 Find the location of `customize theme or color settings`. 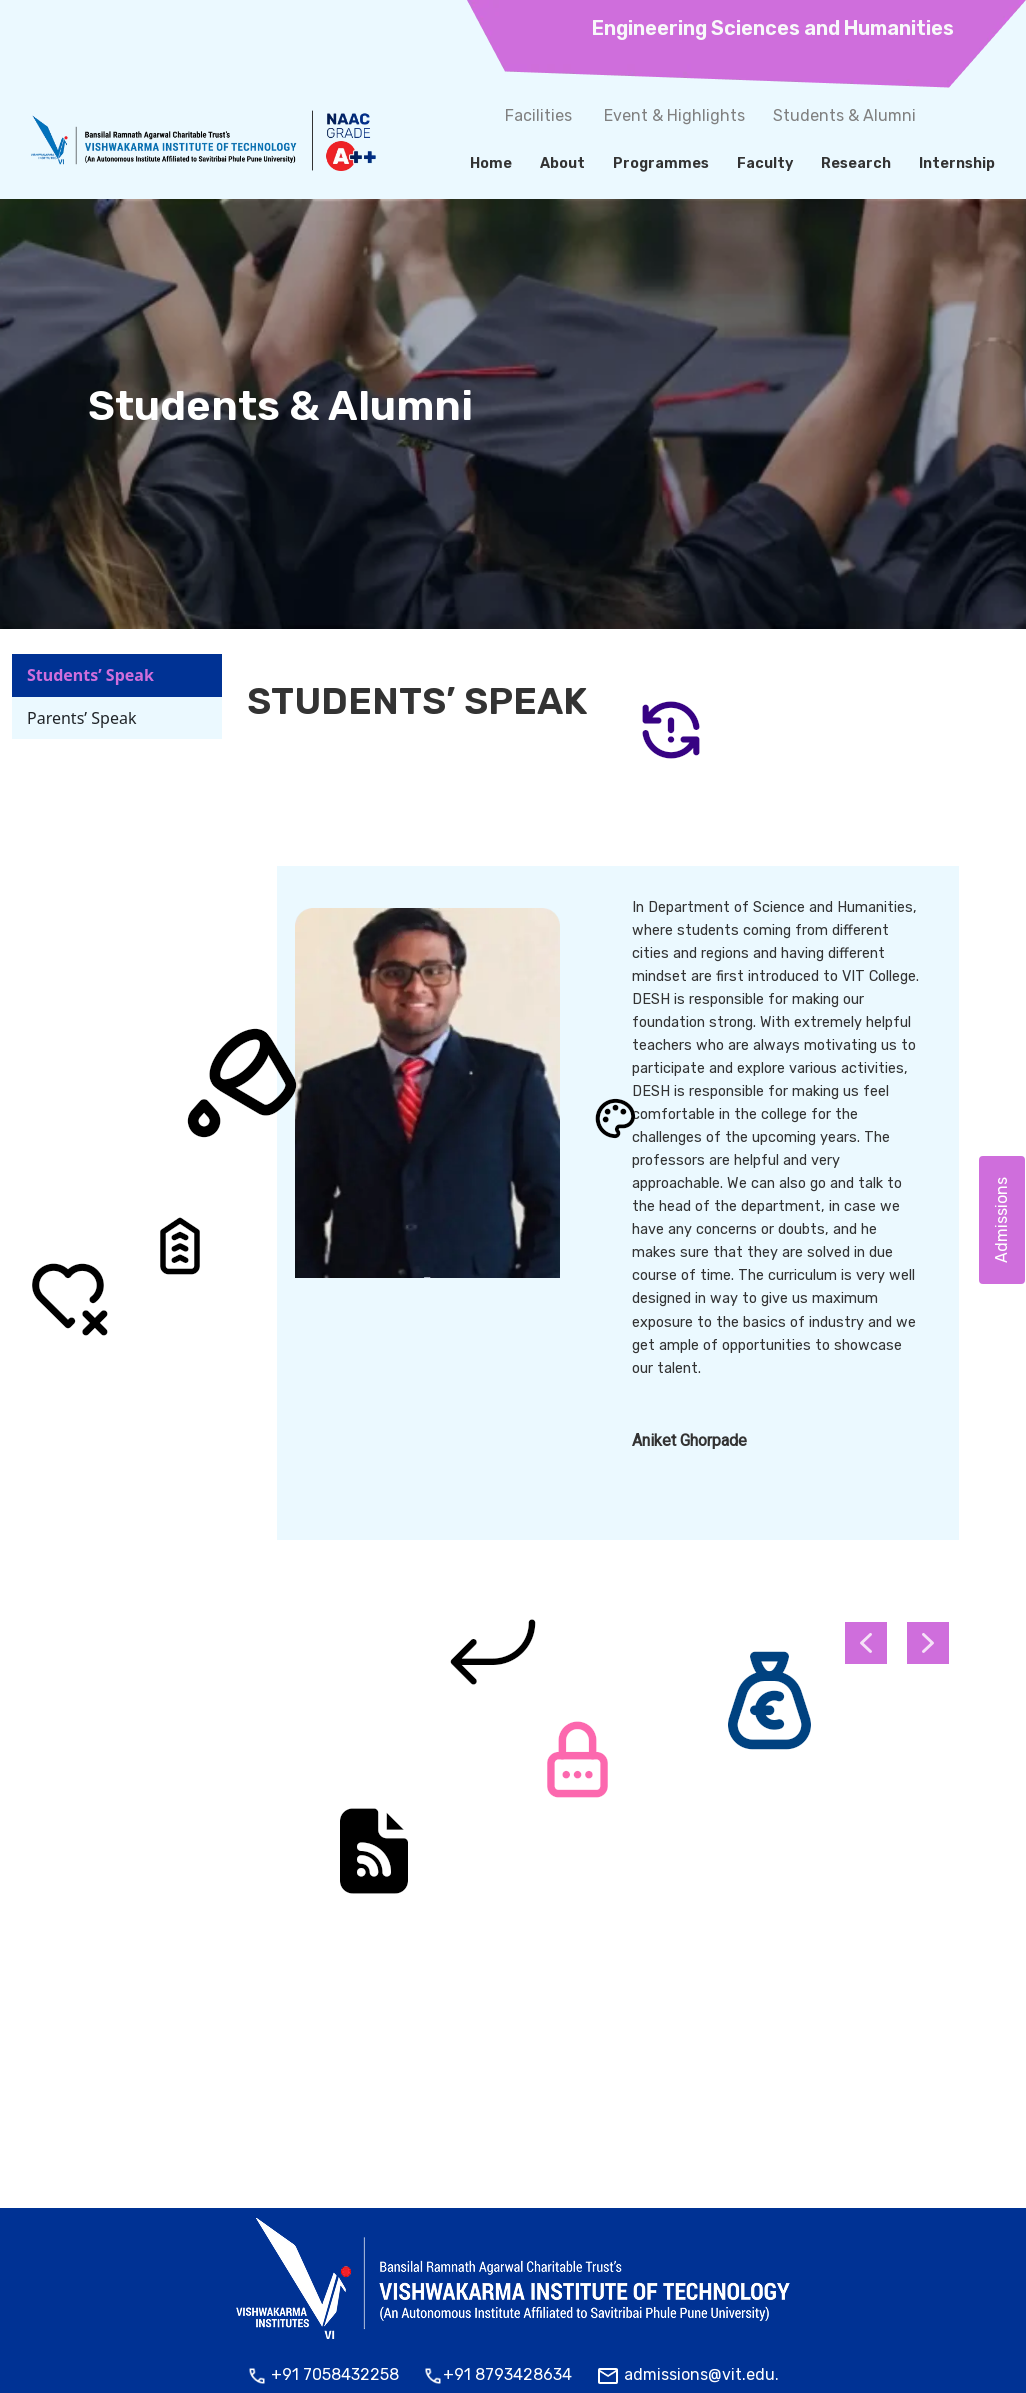

customize theme or color settings is located at coordinates (615, 1118).